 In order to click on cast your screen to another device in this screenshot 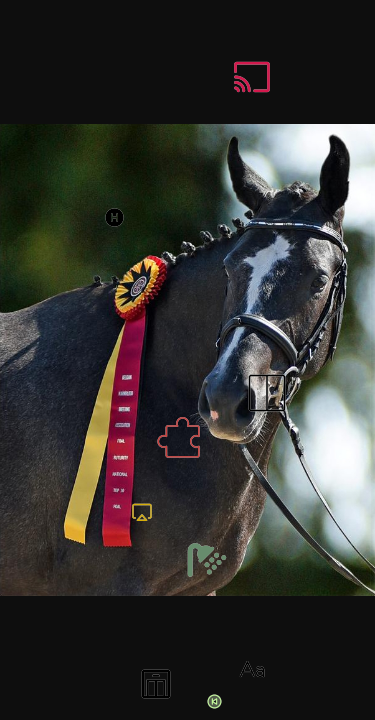, I will do `click(252, 77)`.